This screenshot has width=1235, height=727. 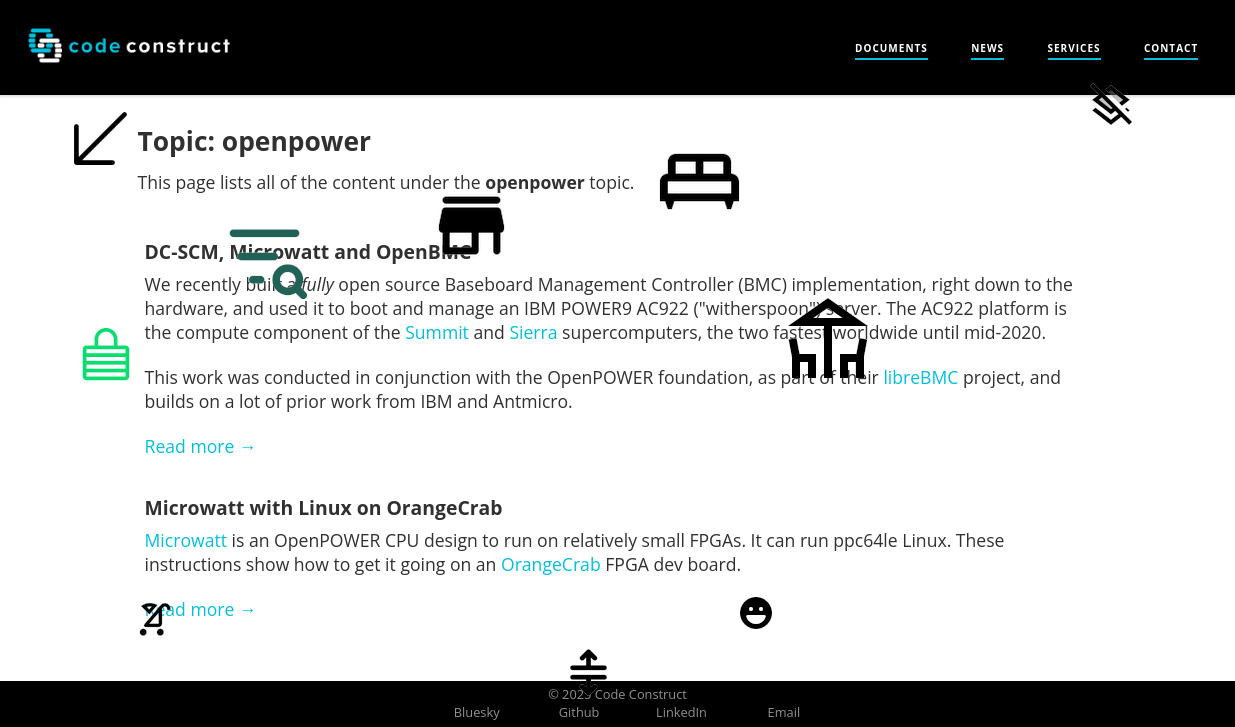 I want to click on search within filtered results, so click(x=264, y=256).